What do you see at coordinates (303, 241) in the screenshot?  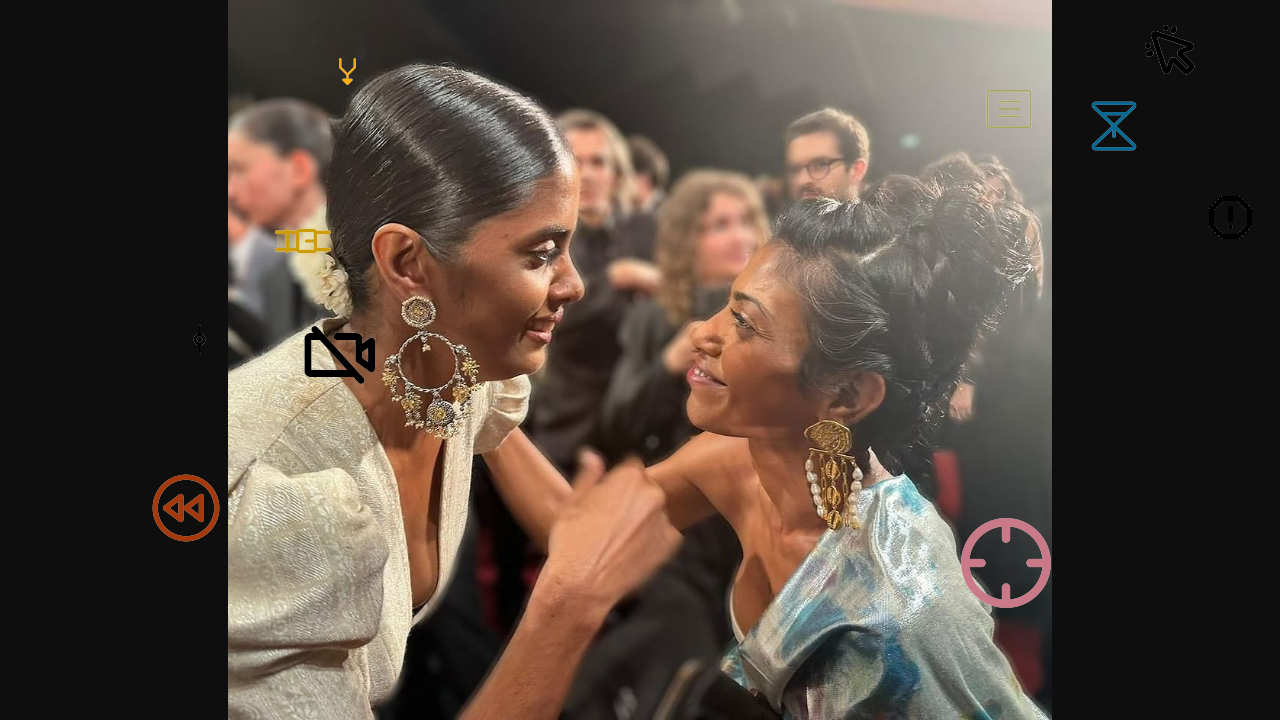 I see `access clothing or accessory settings` at bounding box center [303, 241].